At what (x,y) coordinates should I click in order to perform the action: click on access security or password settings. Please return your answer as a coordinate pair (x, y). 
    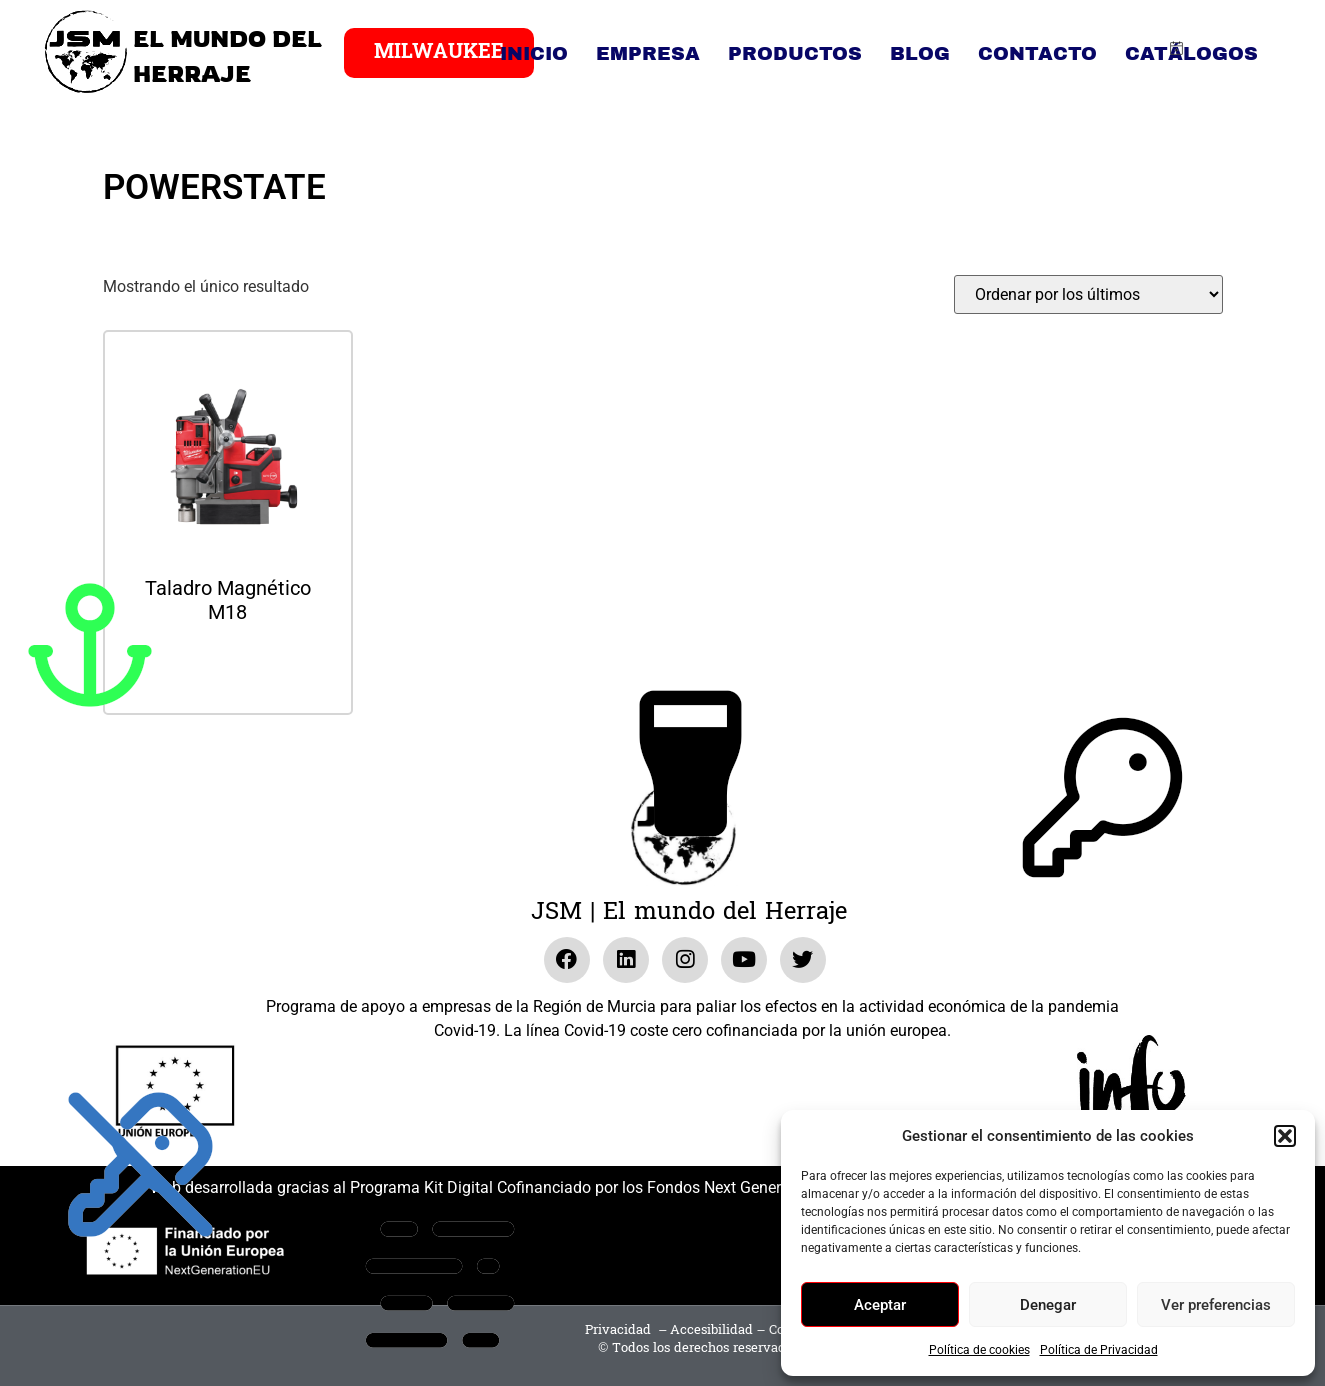
    Looking at the image, I should click on (1099, 800).